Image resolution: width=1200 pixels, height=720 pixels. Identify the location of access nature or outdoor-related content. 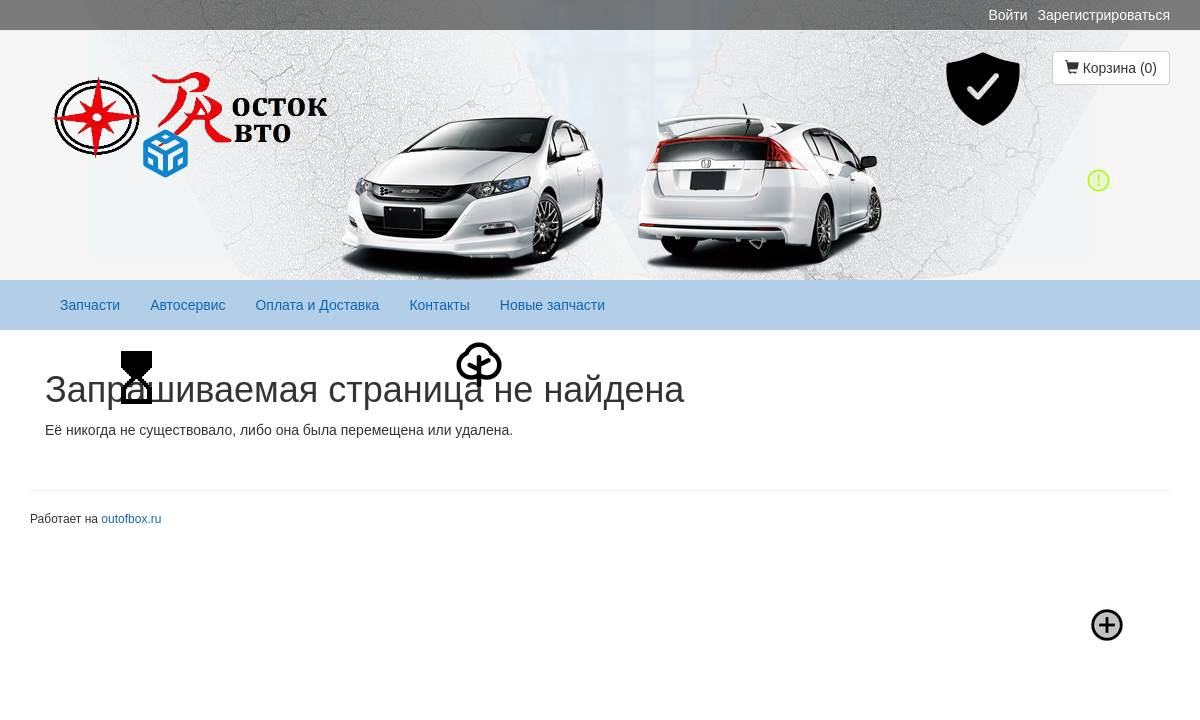
(479, 365).